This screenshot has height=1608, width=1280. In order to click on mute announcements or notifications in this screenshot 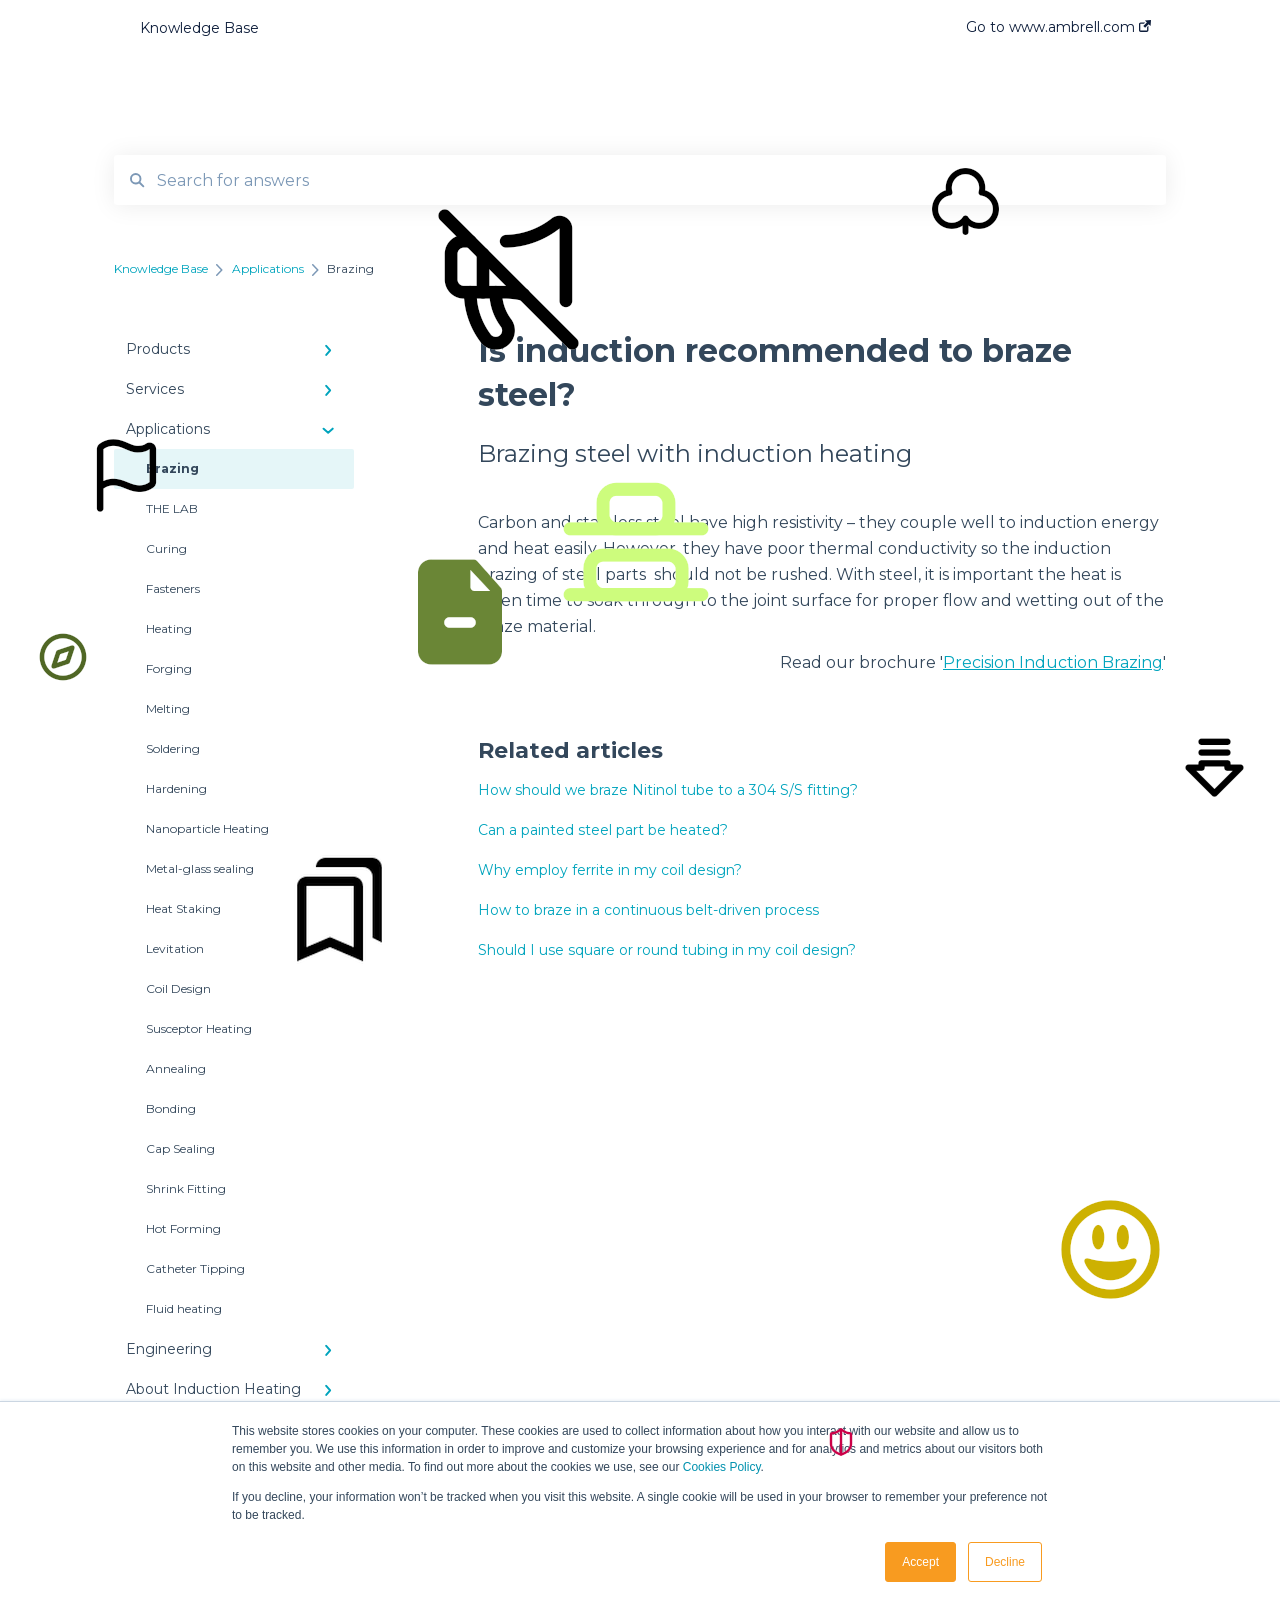, I will do `click(508, 279)`.